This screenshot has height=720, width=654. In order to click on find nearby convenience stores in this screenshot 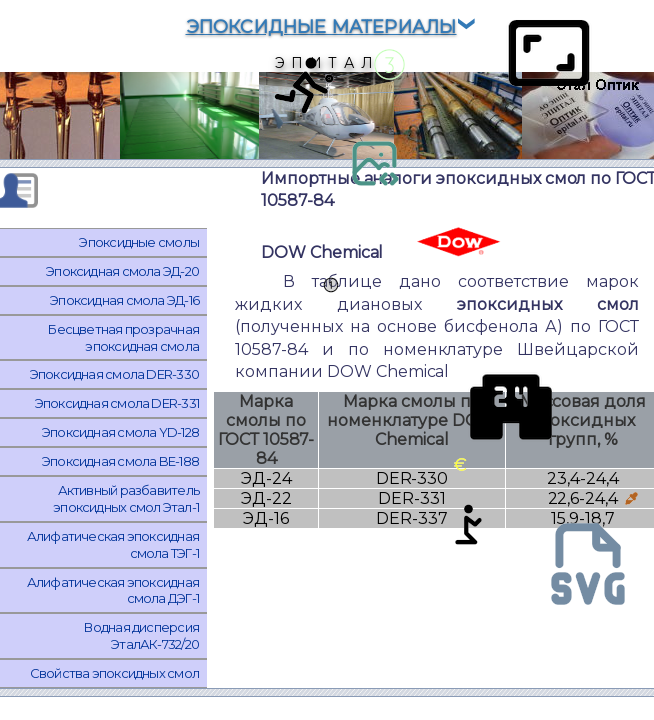, I will do `click(511, 407)`.